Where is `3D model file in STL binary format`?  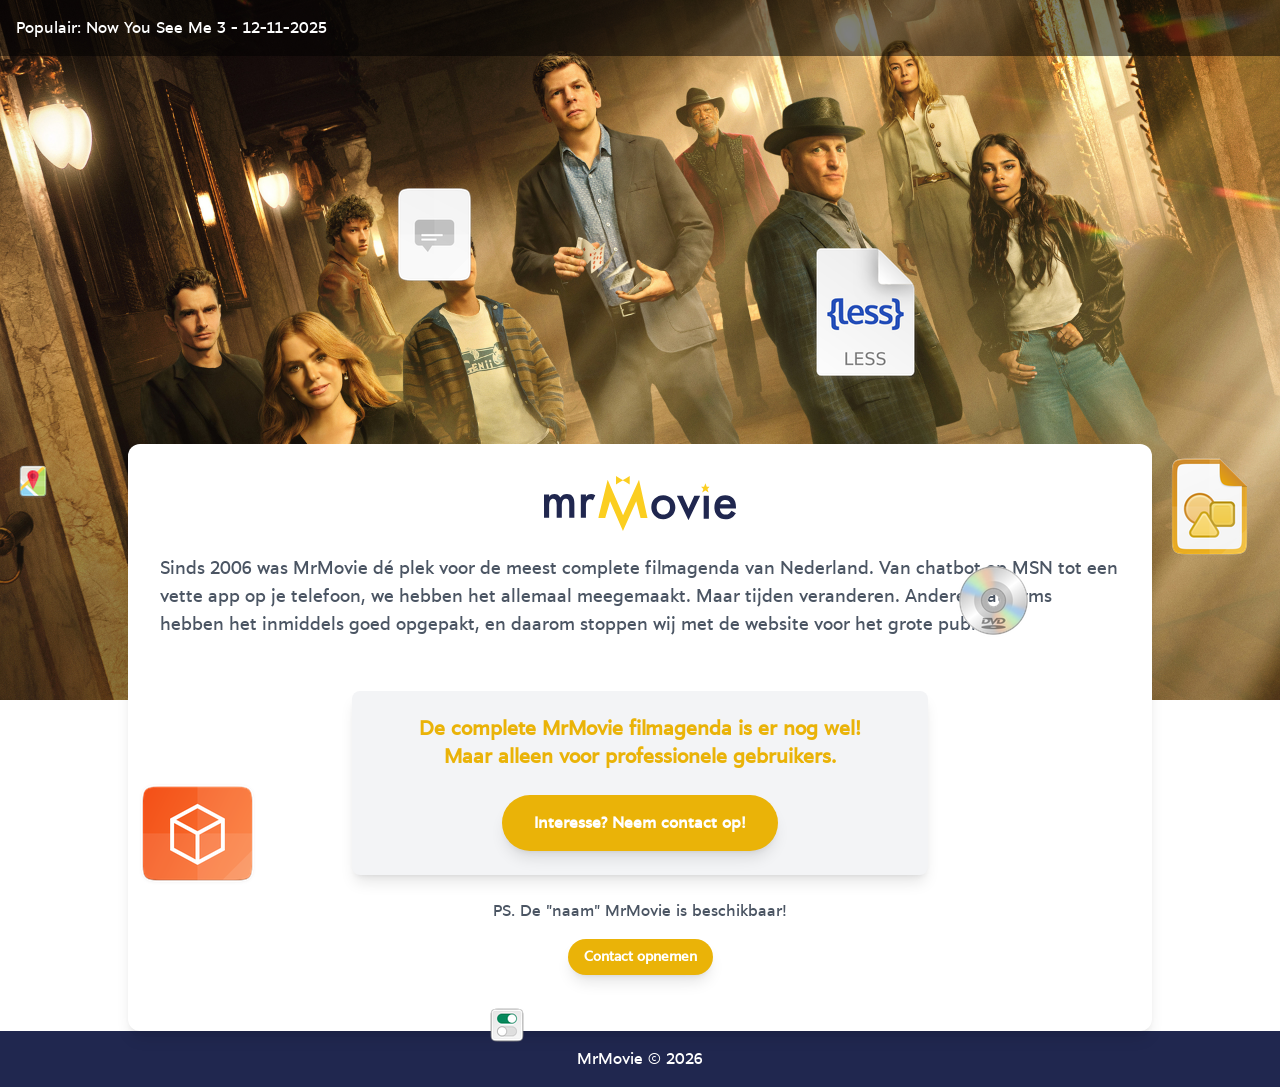
3D model file in STL binary format is located at coordinates (197, 829).